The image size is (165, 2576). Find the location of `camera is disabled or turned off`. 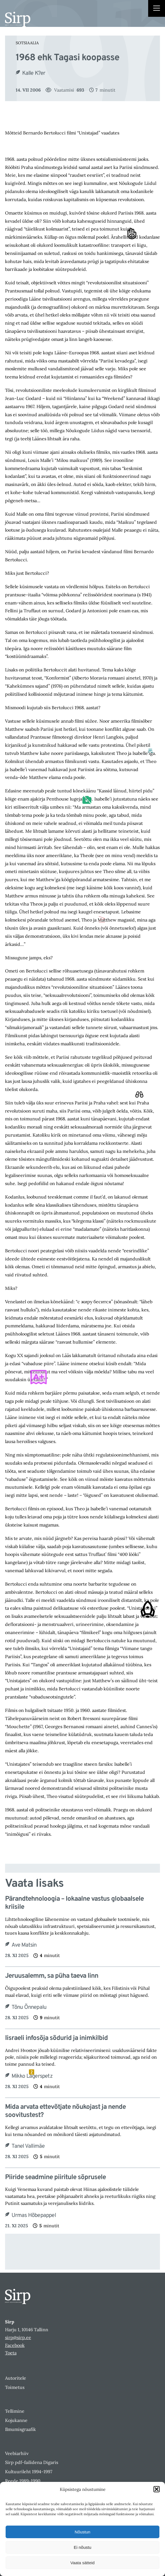

camera is disabled or turned off is located at coordinates (87, 800).